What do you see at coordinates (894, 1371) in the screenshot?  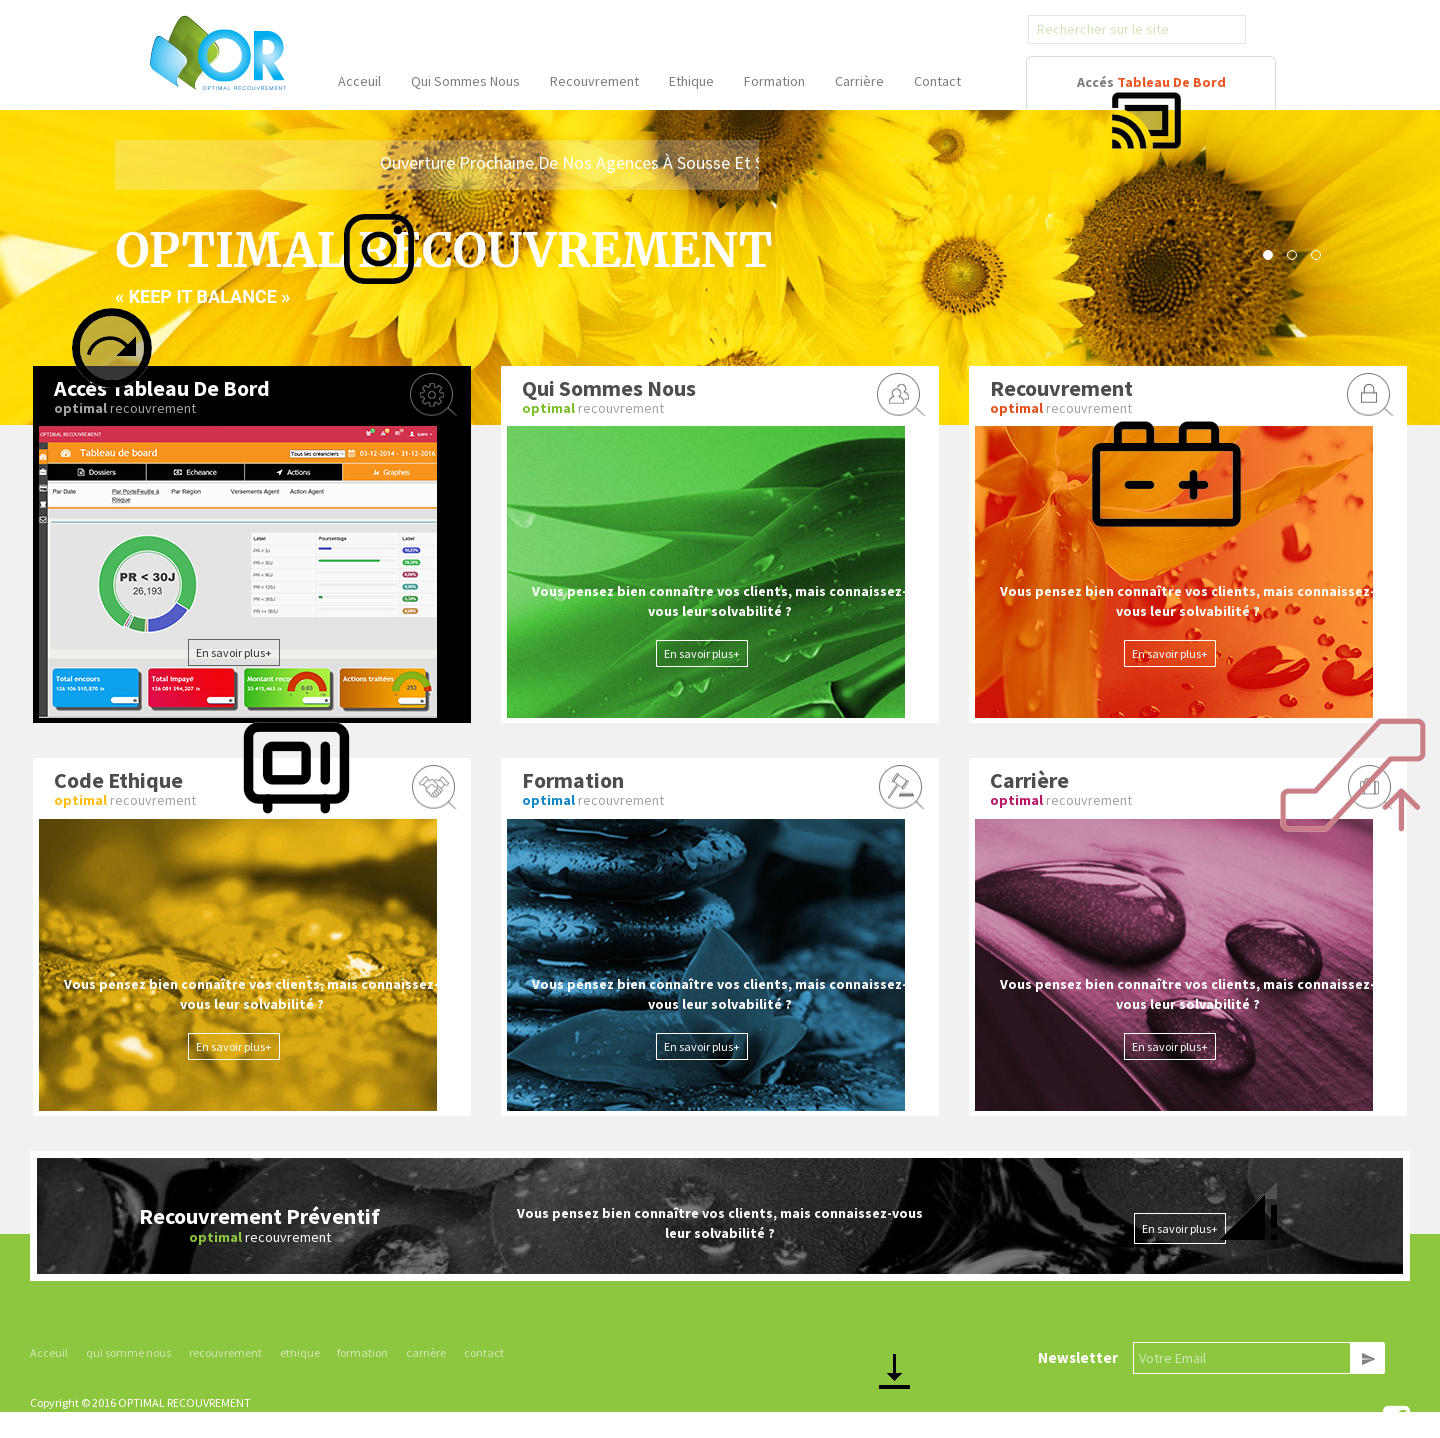 I see `align content to the bottom of a container` at bounding box center [894, 1371].